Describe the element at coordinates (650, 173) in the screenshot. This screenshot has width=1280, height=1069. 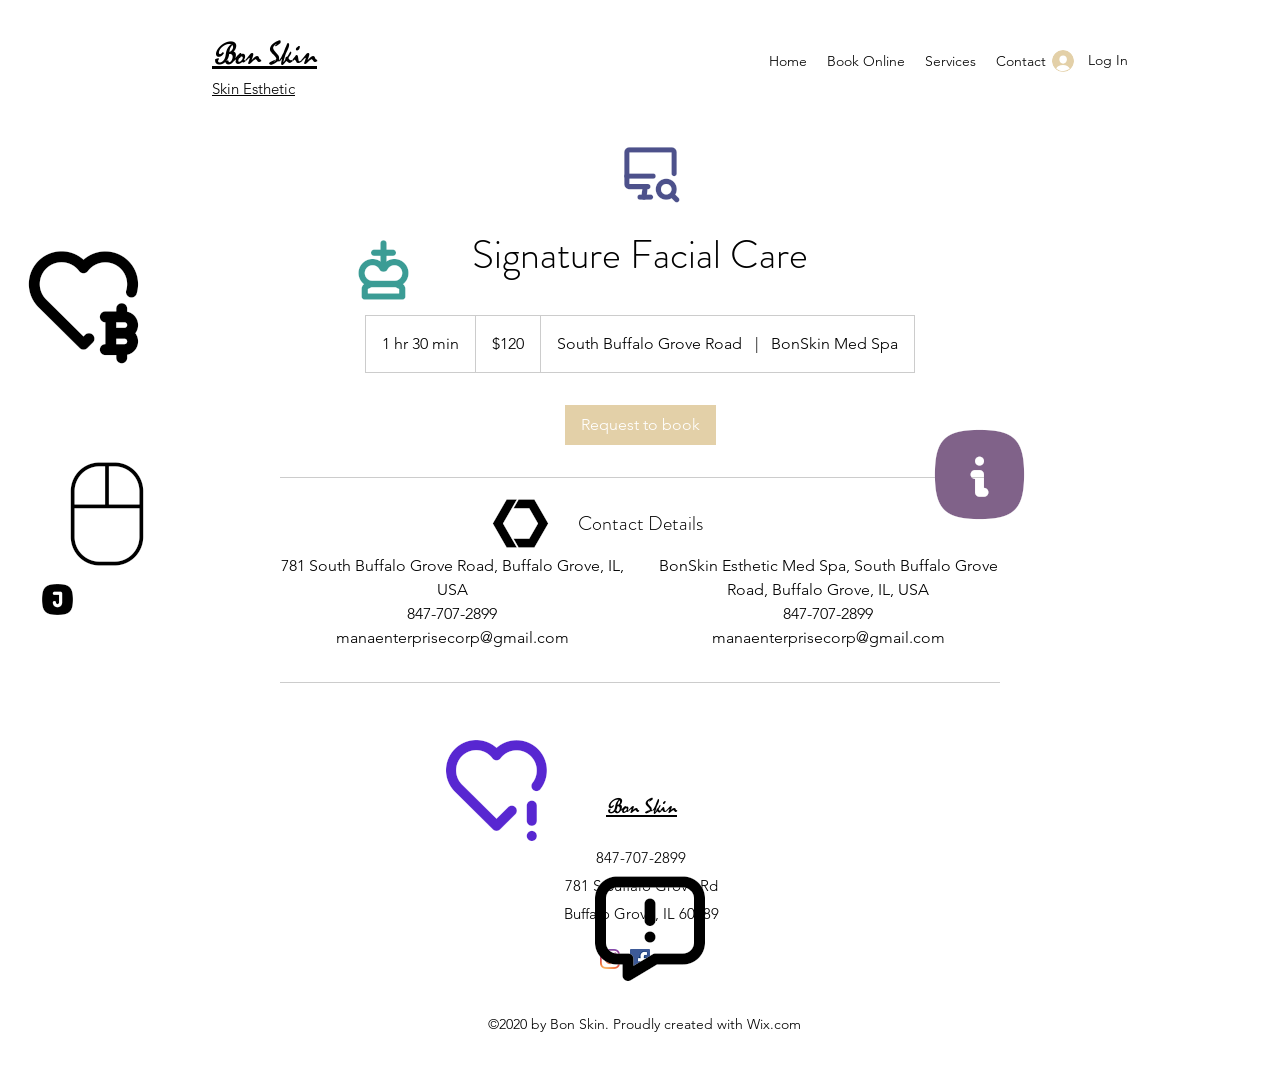
I see `search for connected devices on your network` at that location.